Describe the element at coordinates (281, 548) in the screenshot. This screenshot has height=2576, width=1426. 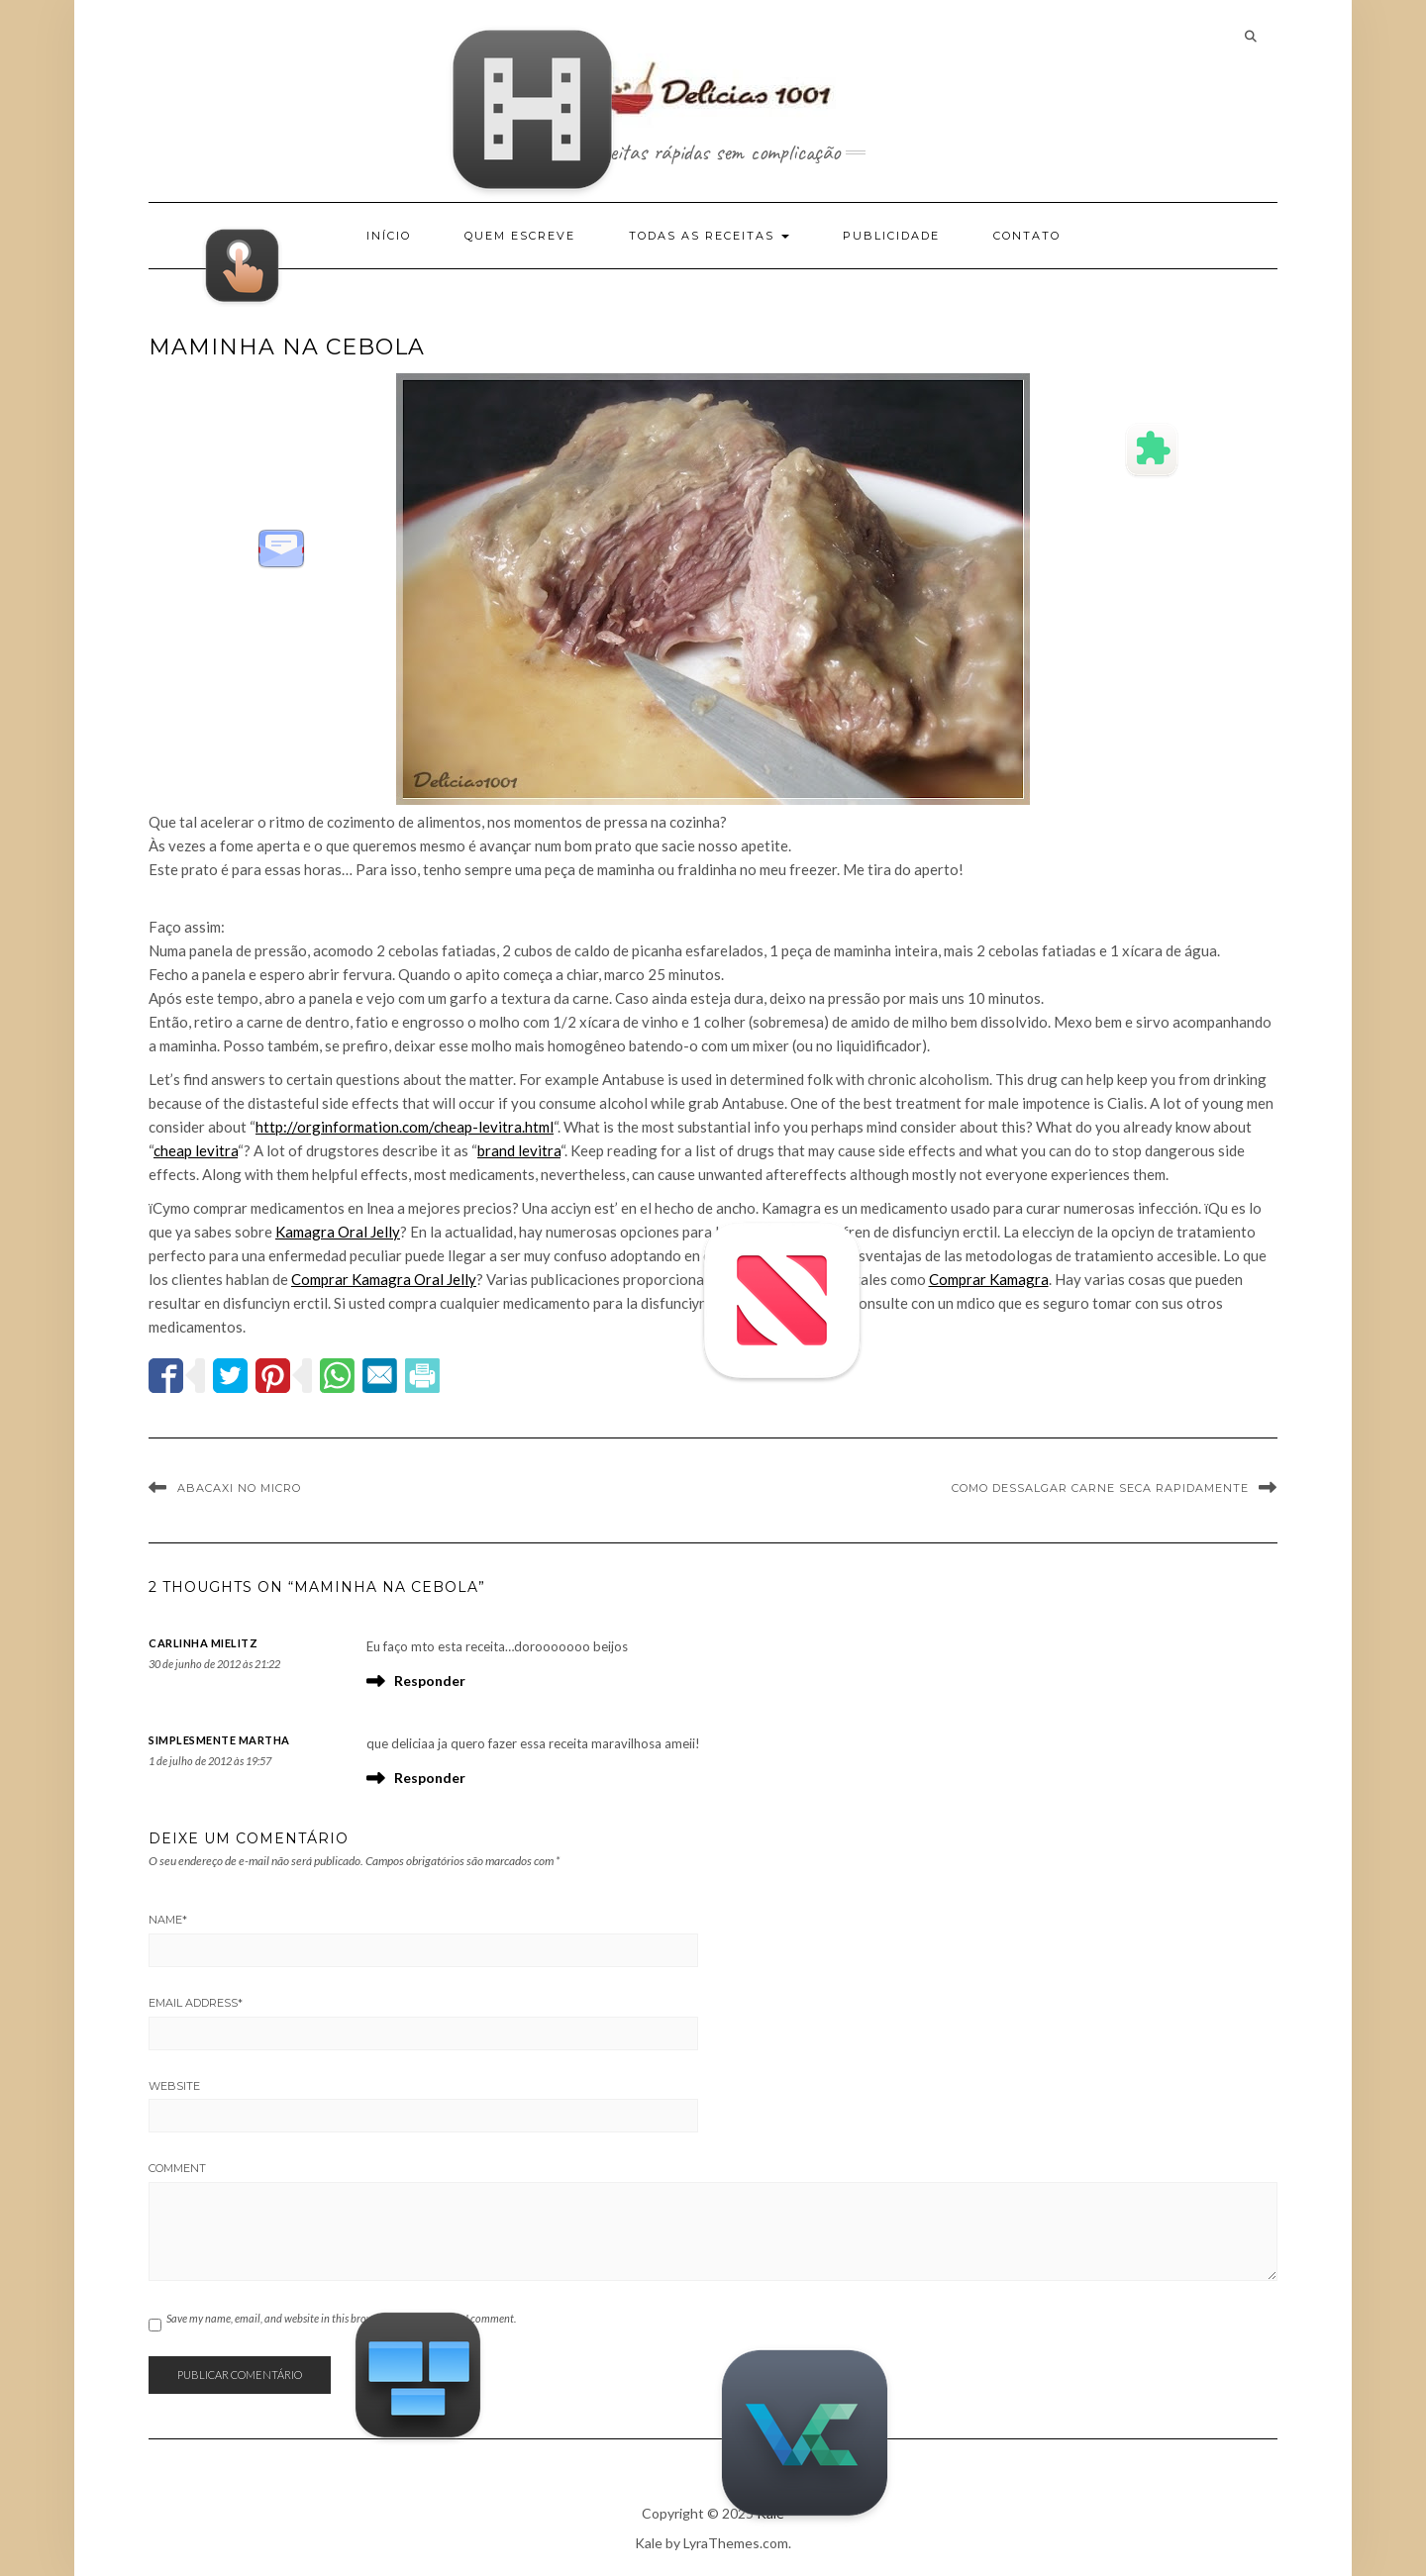
I see `open email application` at that location.